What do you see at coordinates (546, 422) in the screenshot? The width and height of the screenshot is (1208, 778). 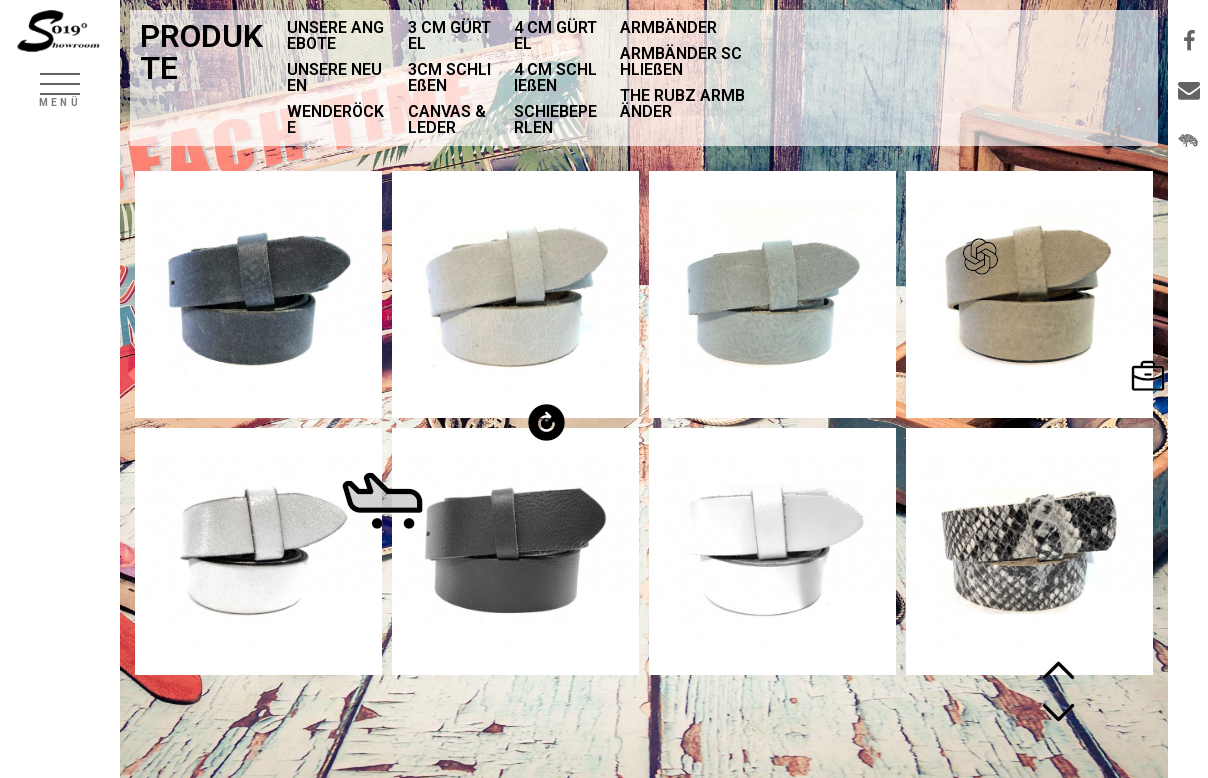 I see `refresh or reload content` at bounding box center [546, 422].